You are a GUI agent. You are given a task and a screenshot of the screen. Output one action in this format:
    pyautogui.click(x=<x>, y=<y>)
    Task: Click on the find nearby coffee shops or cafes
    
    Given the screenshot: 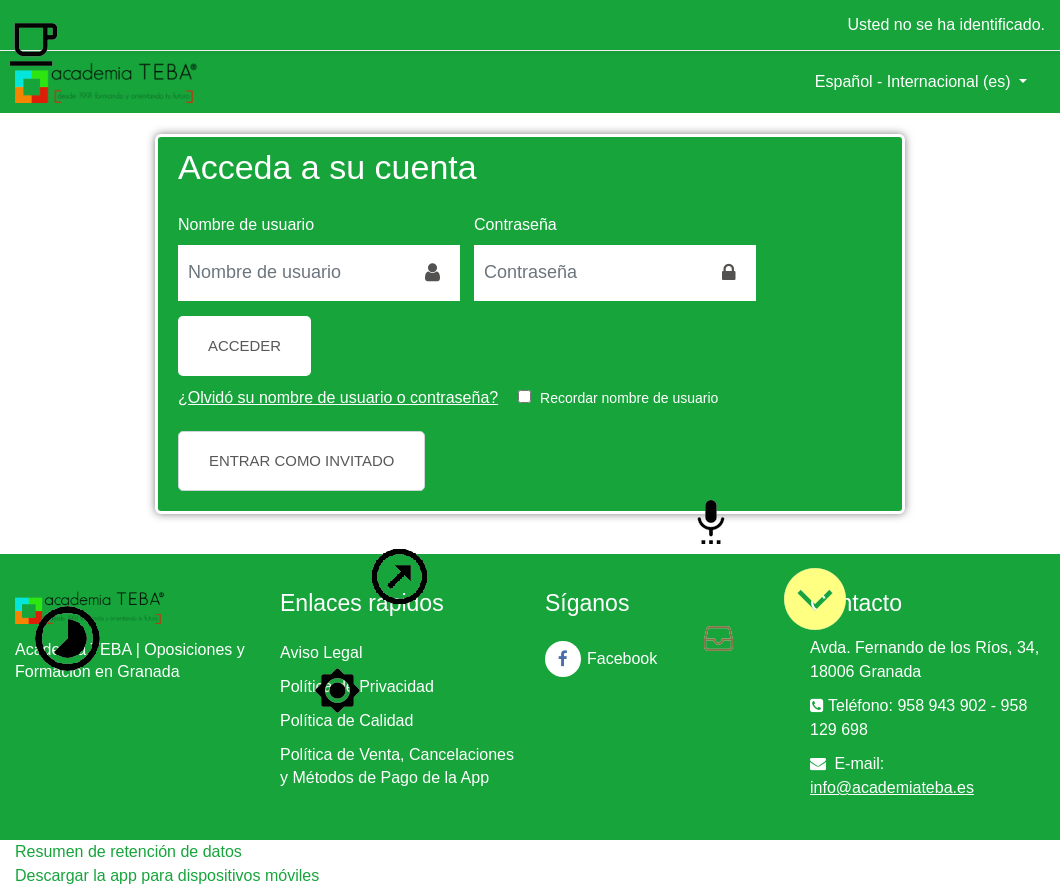 What is the action you would take?
    pyautogui.click(x=33, y=44)
    